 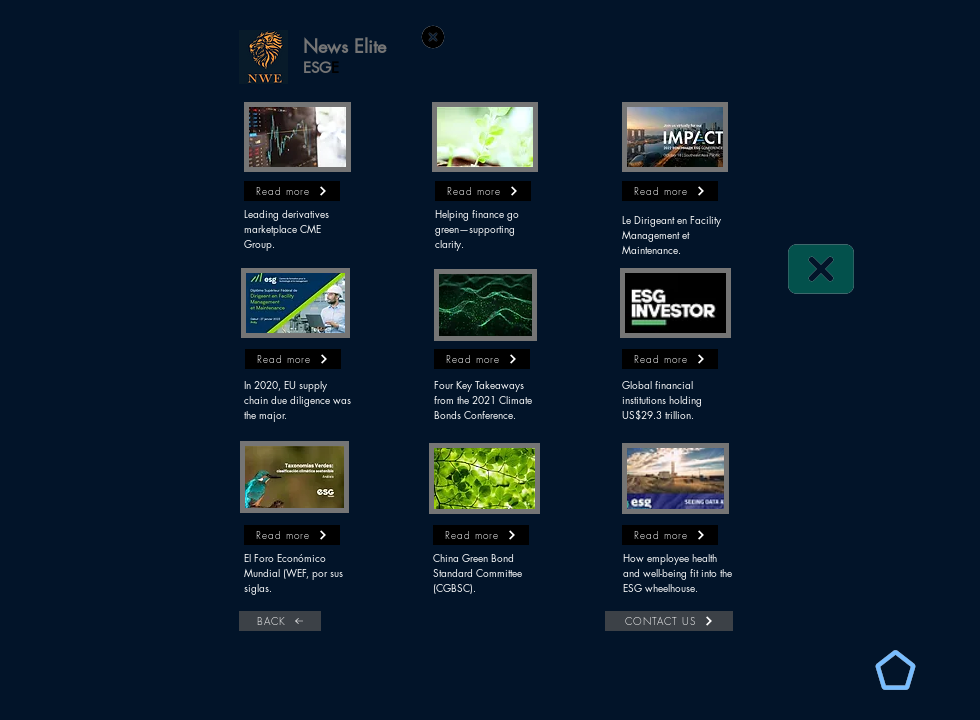 I want to click on close or dismiss a dialog, so click(x=433, y=37).